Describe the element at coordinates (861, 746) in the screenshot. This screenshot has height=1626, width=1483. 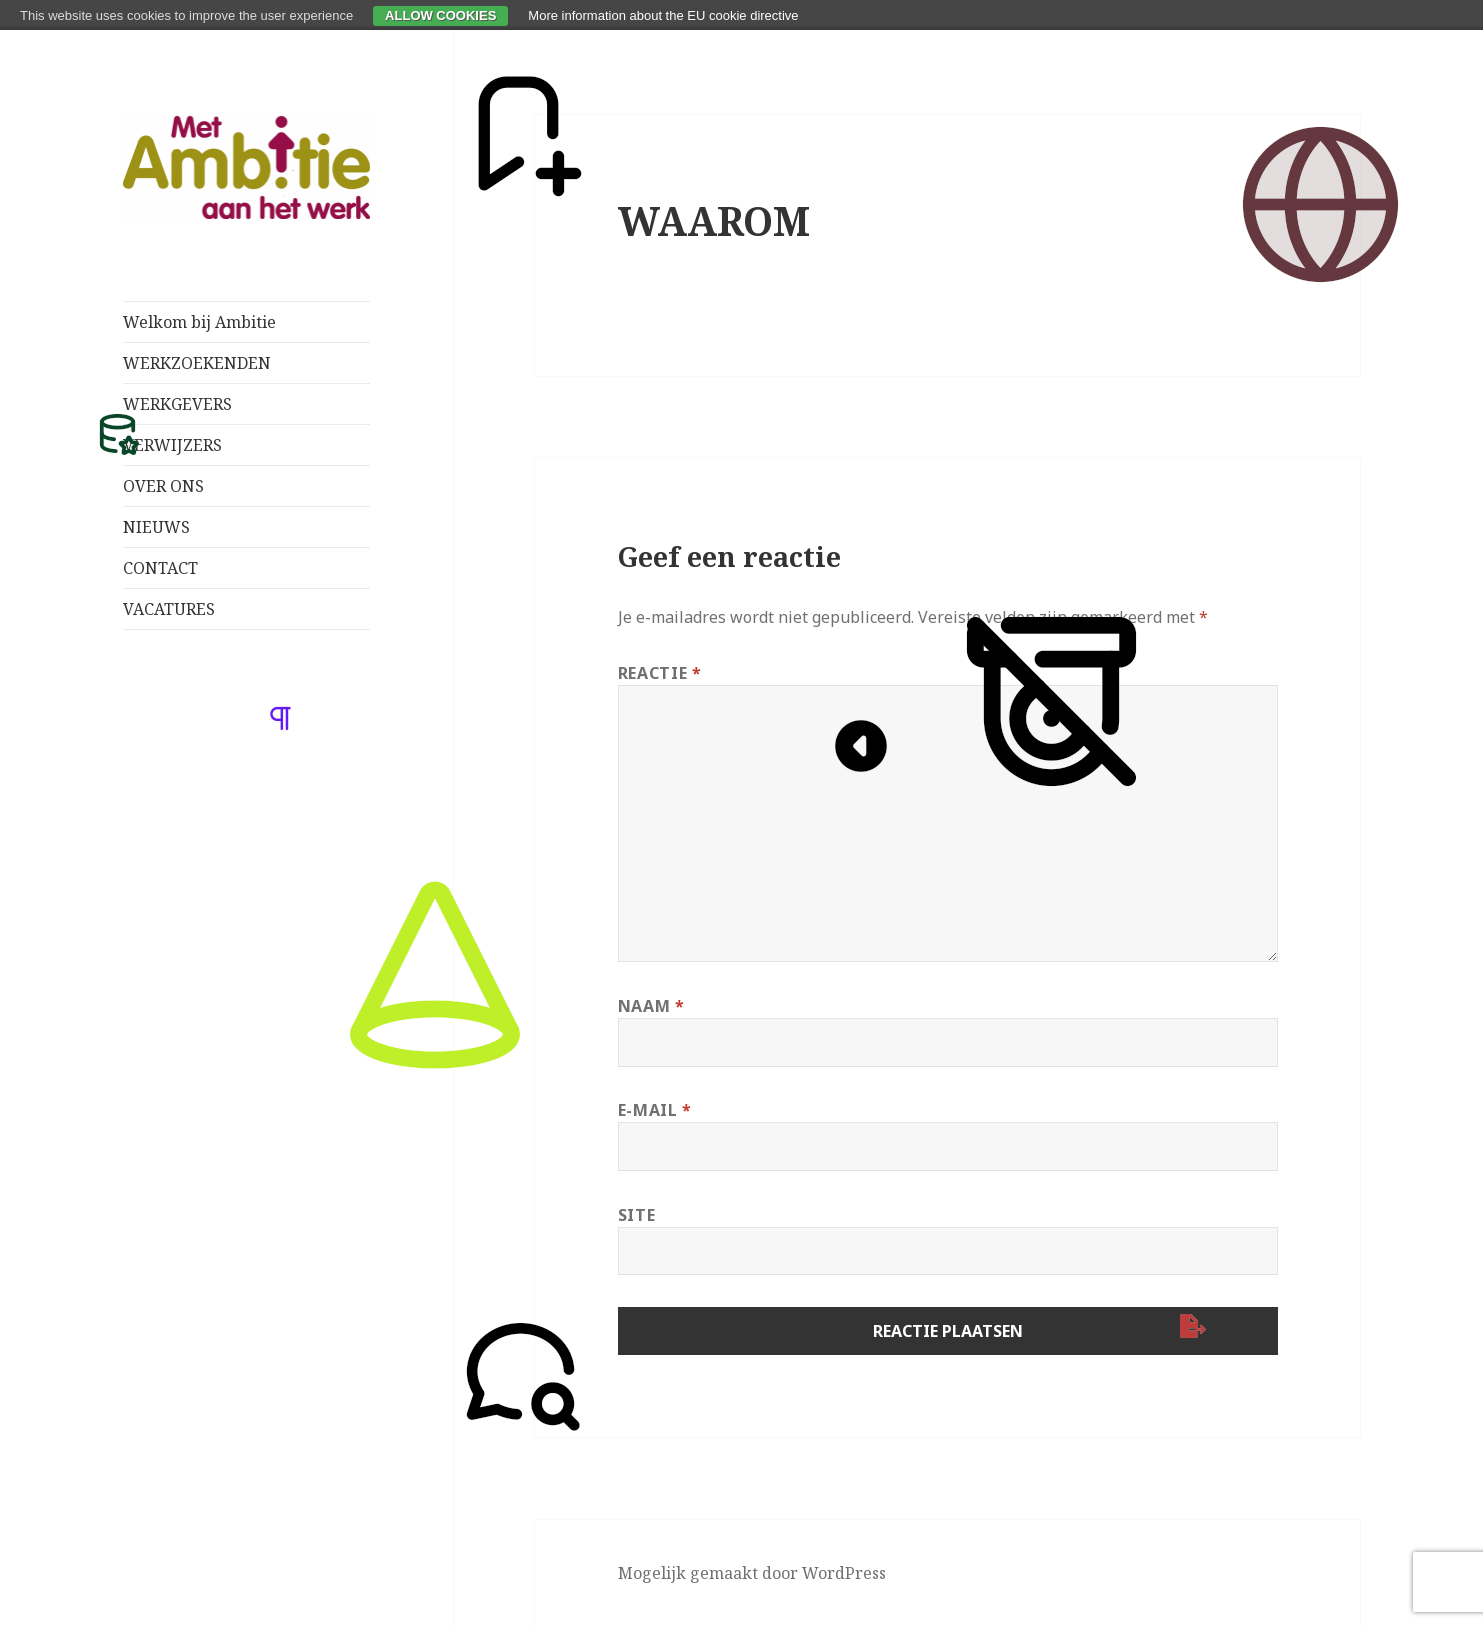
I see `go back to the previous screen` at that location.